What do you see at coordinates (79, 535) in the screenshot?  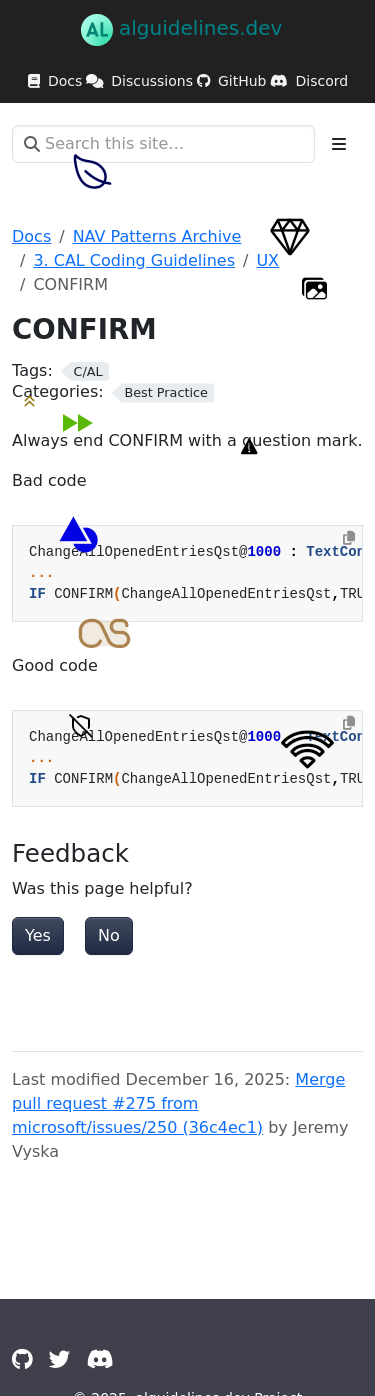 I see `access shape tools or drawing options` at bounding box center [79, 535].